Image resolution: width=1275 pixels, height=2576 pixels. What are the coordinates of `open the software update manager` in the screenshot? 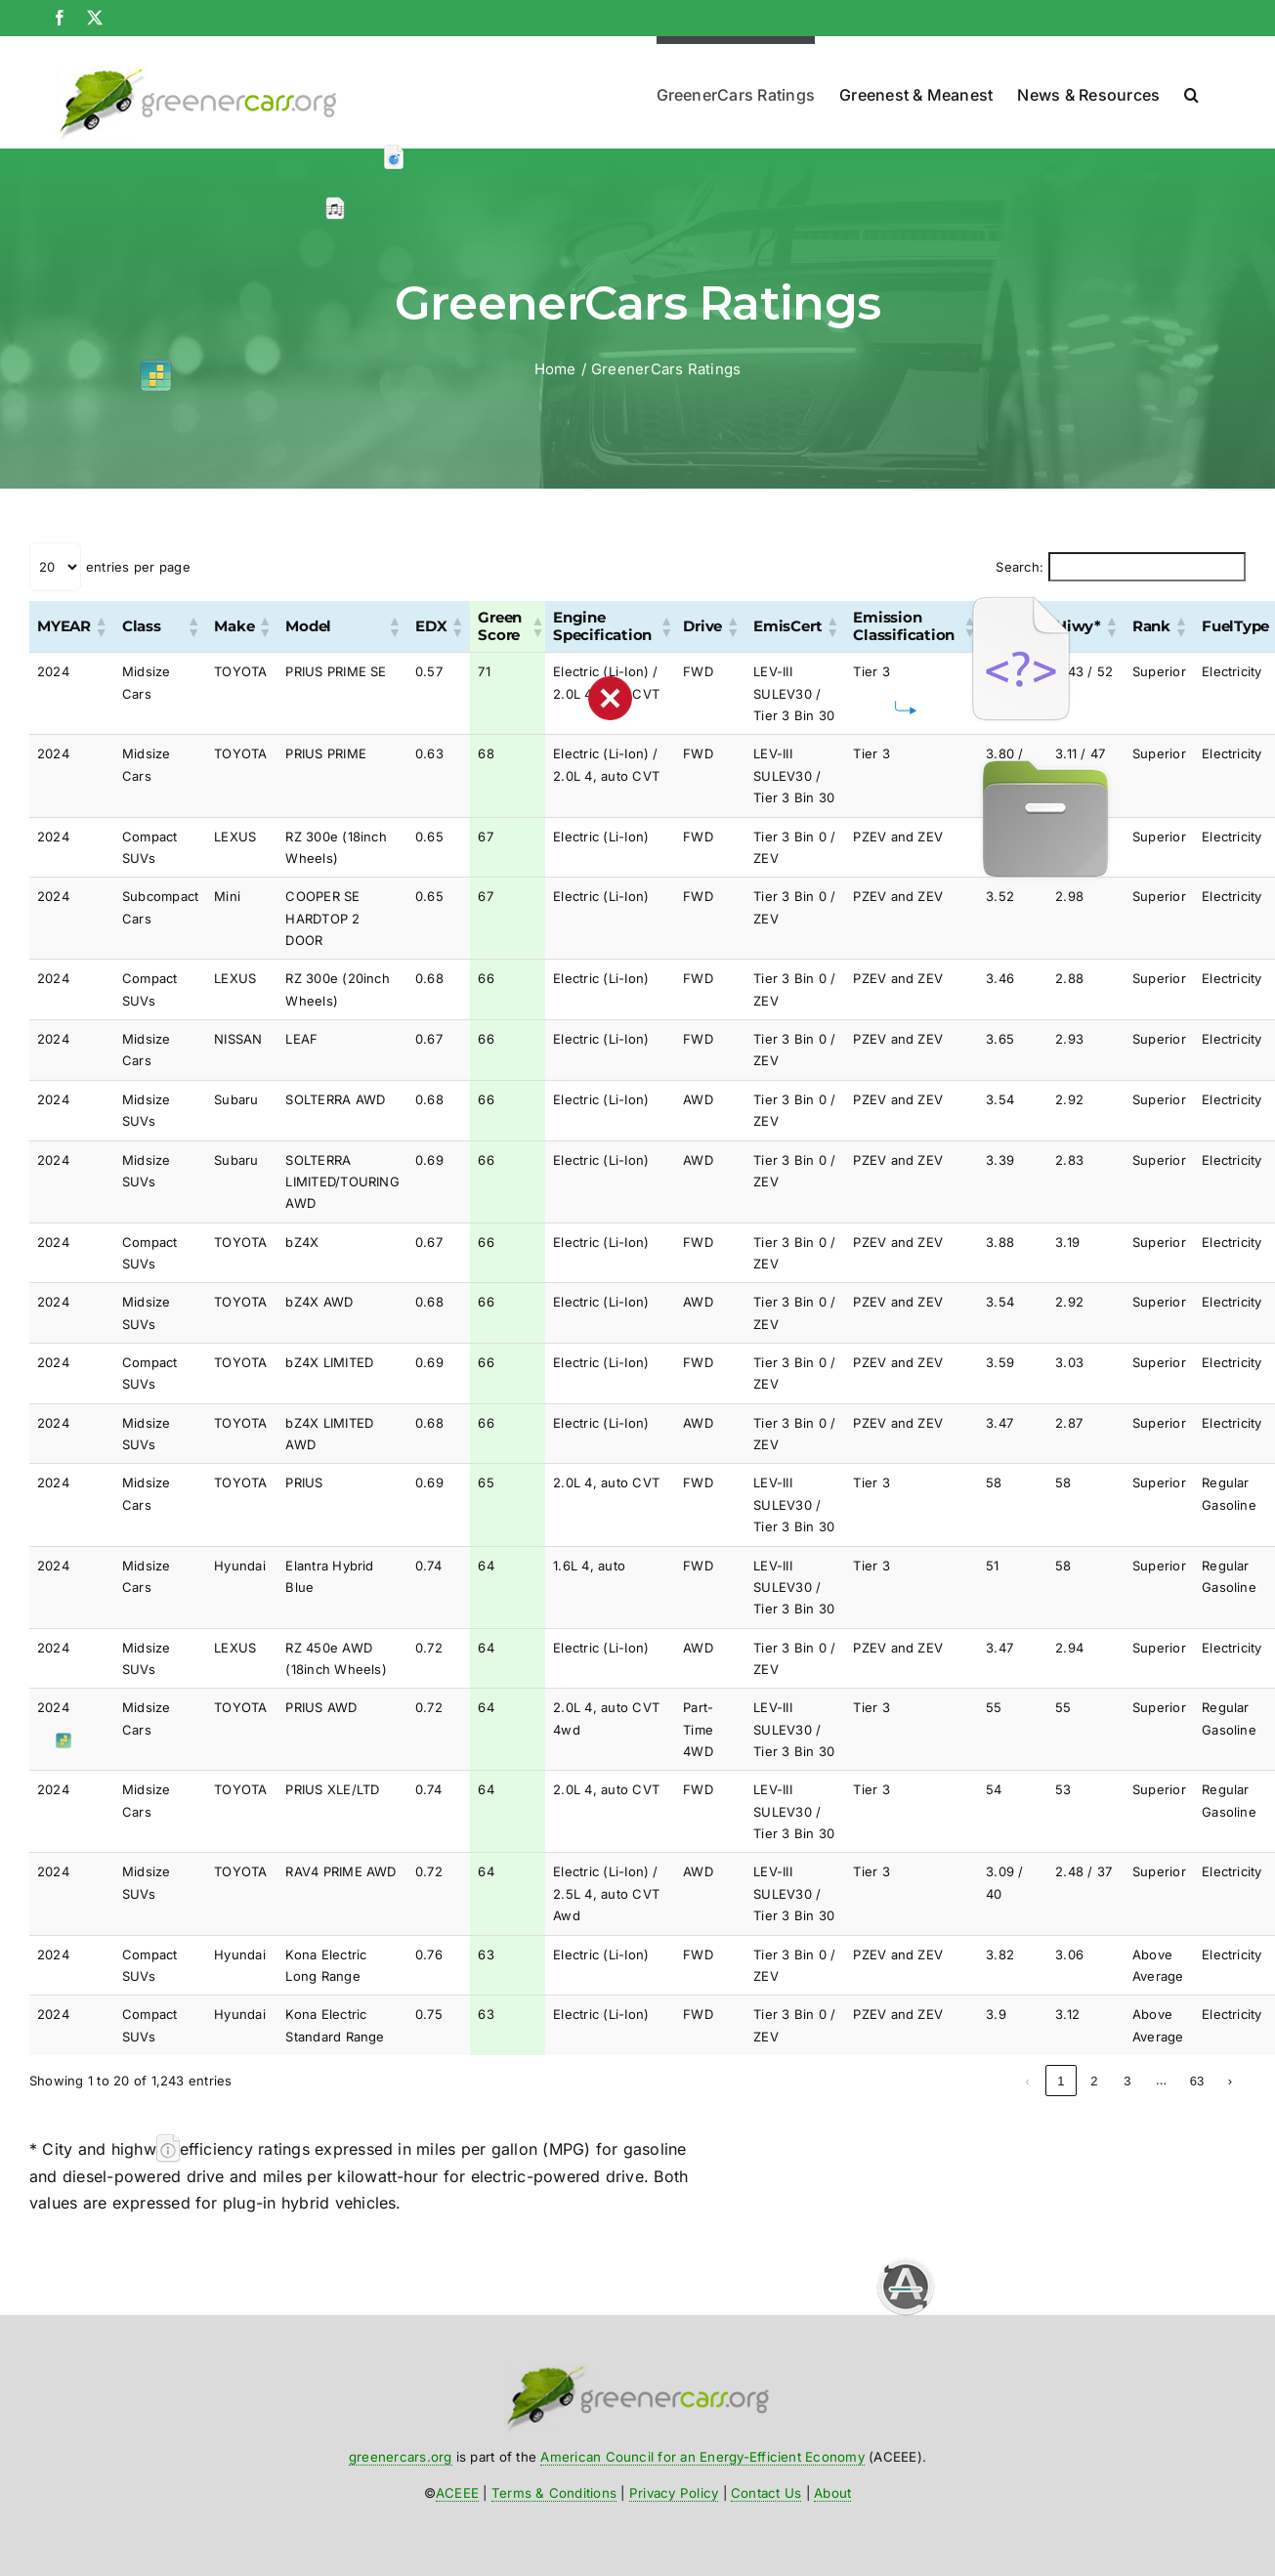 It's located at (906, 2287).